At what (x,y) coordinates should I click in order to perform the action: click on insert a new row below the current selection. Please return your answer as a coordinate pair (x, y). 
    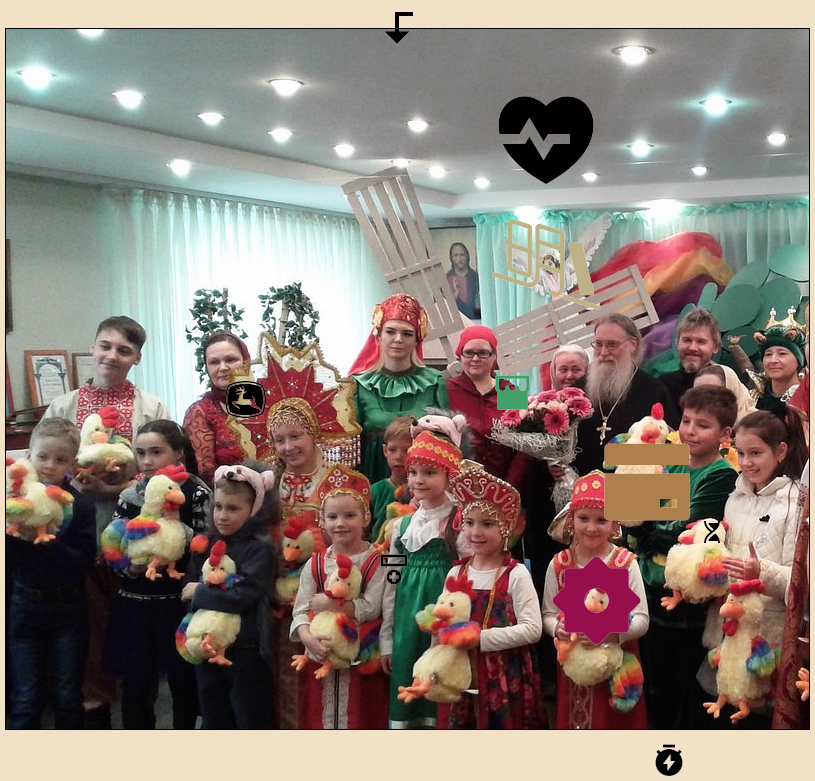
    Looking at the image, I should click on (394, 568).